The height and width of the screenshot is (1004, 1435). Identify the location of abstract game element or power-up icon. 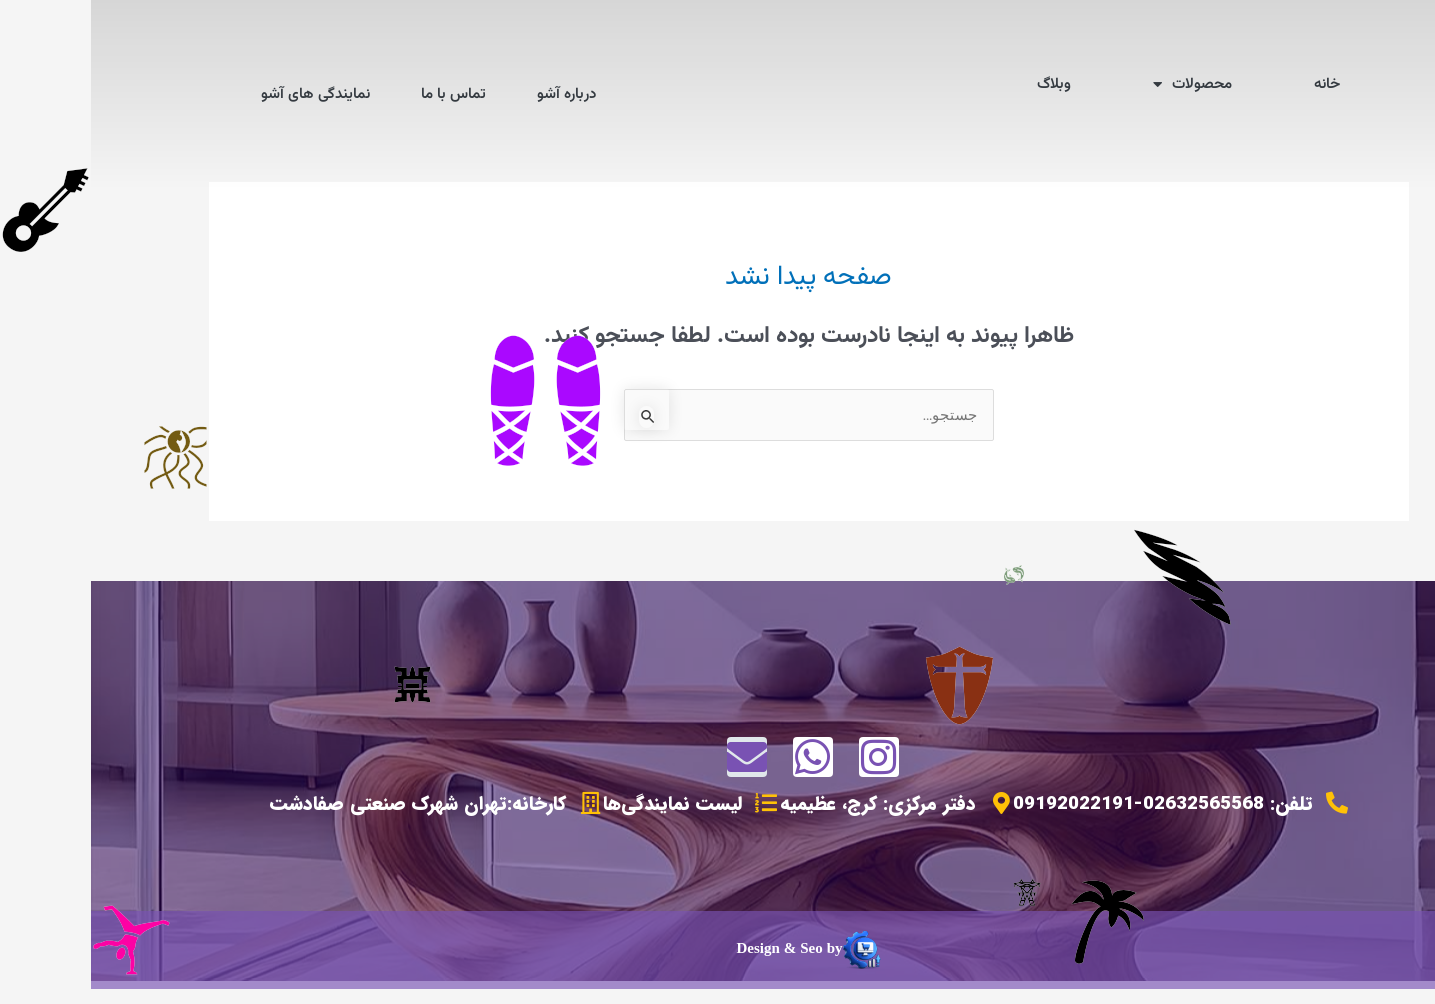
(412, 684).